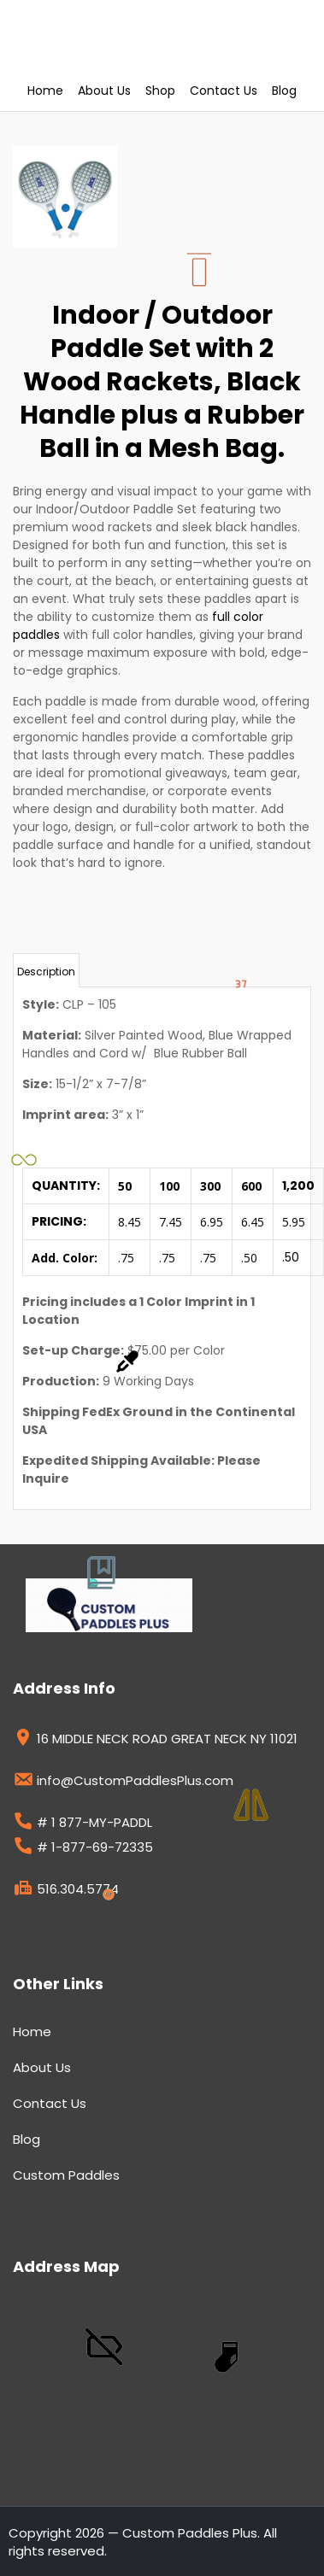 Image resolution: width=324 pixels, height=2576 pixels. I want to click on access your bookmarked reading list, so click(101, 1572).